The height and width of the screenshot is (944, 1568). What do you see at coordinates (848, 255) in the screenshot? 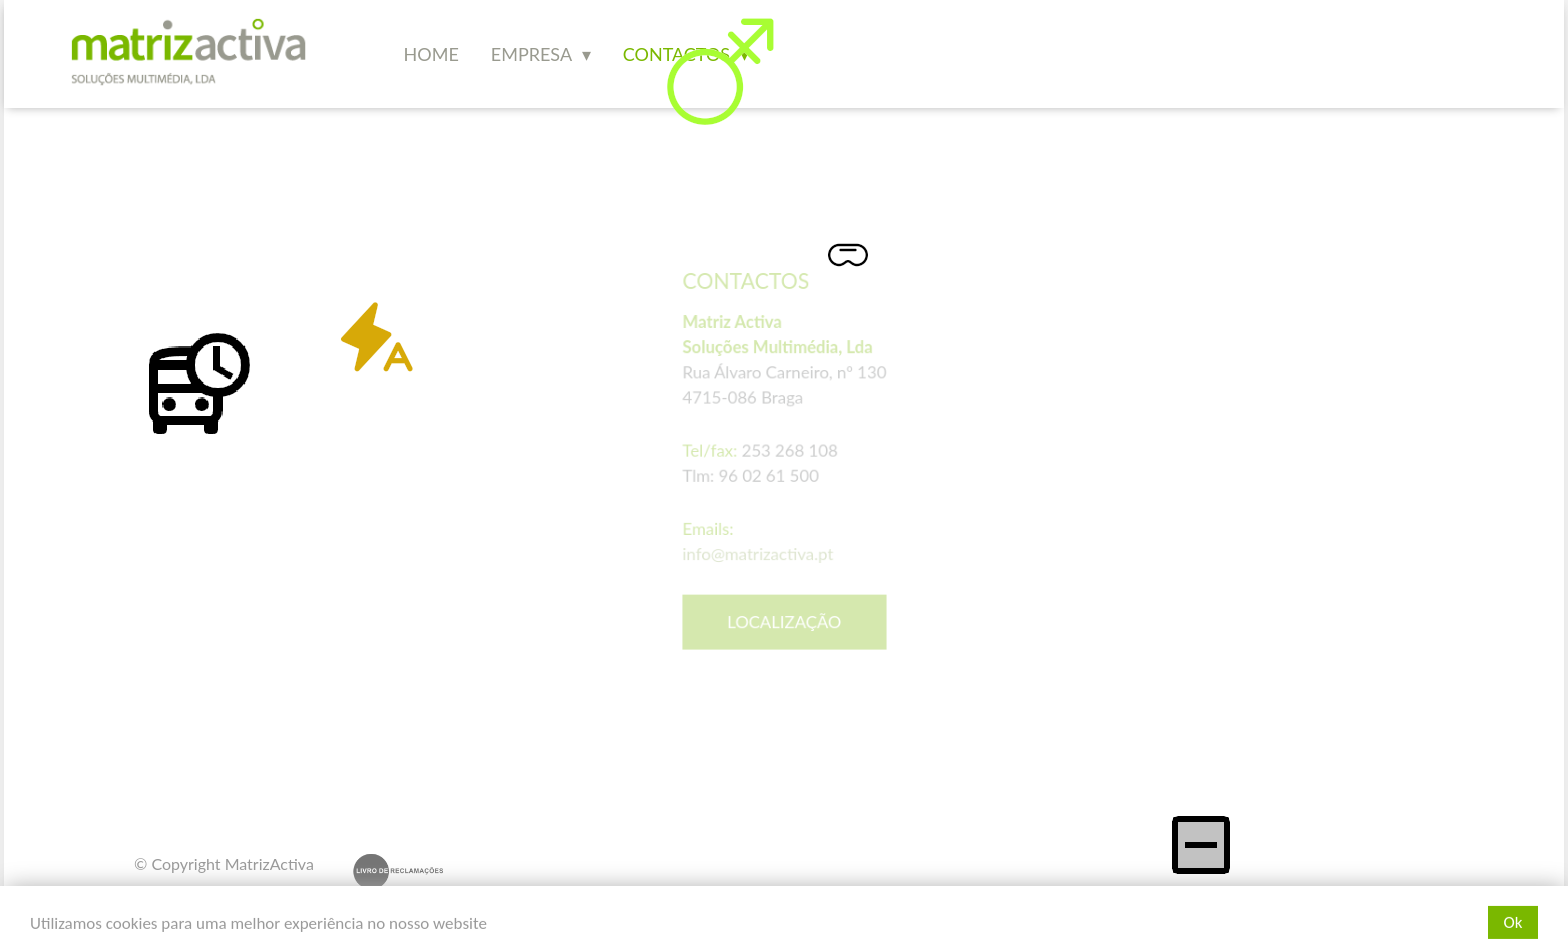
I see `access virtual reality or VR settings` at bounding box center [848, 255].